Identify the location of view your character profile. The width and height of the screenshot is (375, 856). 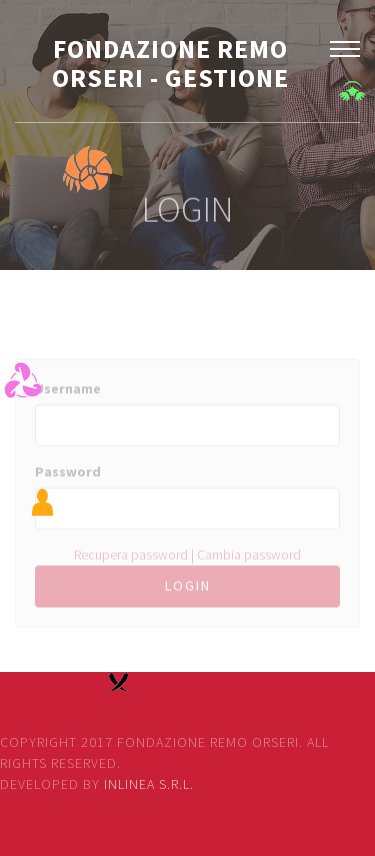
(42, 501).